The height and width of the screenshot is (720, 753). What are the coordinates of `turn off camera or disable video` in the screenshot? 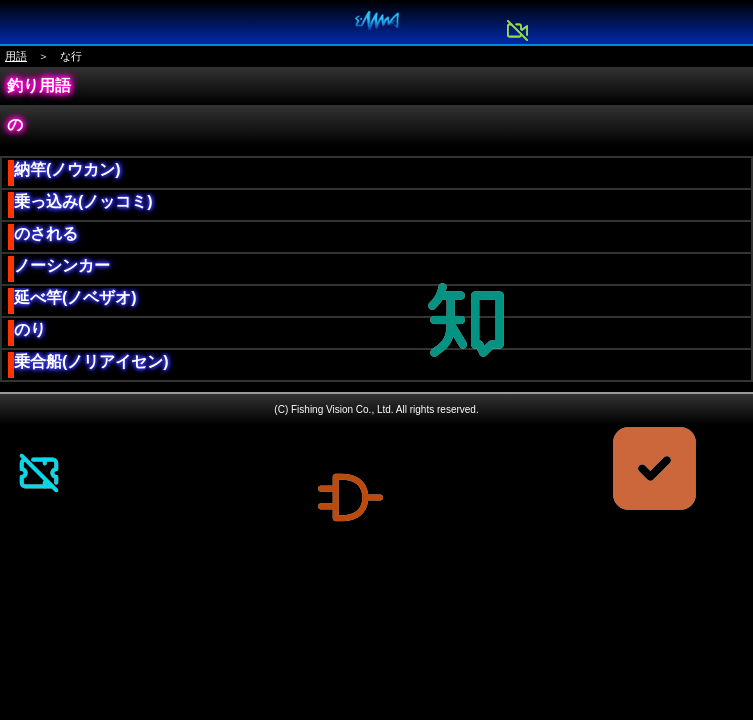 It's located at (517, 30).